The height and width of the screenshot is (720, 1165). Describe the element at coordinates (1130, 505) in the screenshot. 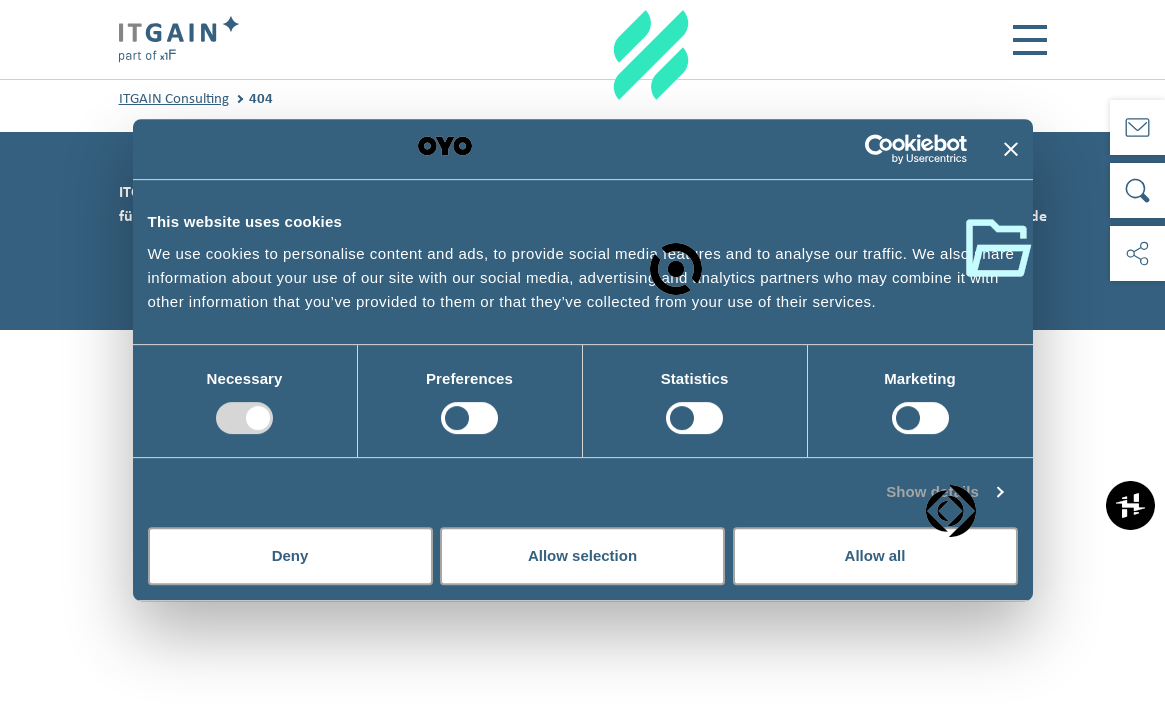

I see `visit hackster.io hardware community` at that location.